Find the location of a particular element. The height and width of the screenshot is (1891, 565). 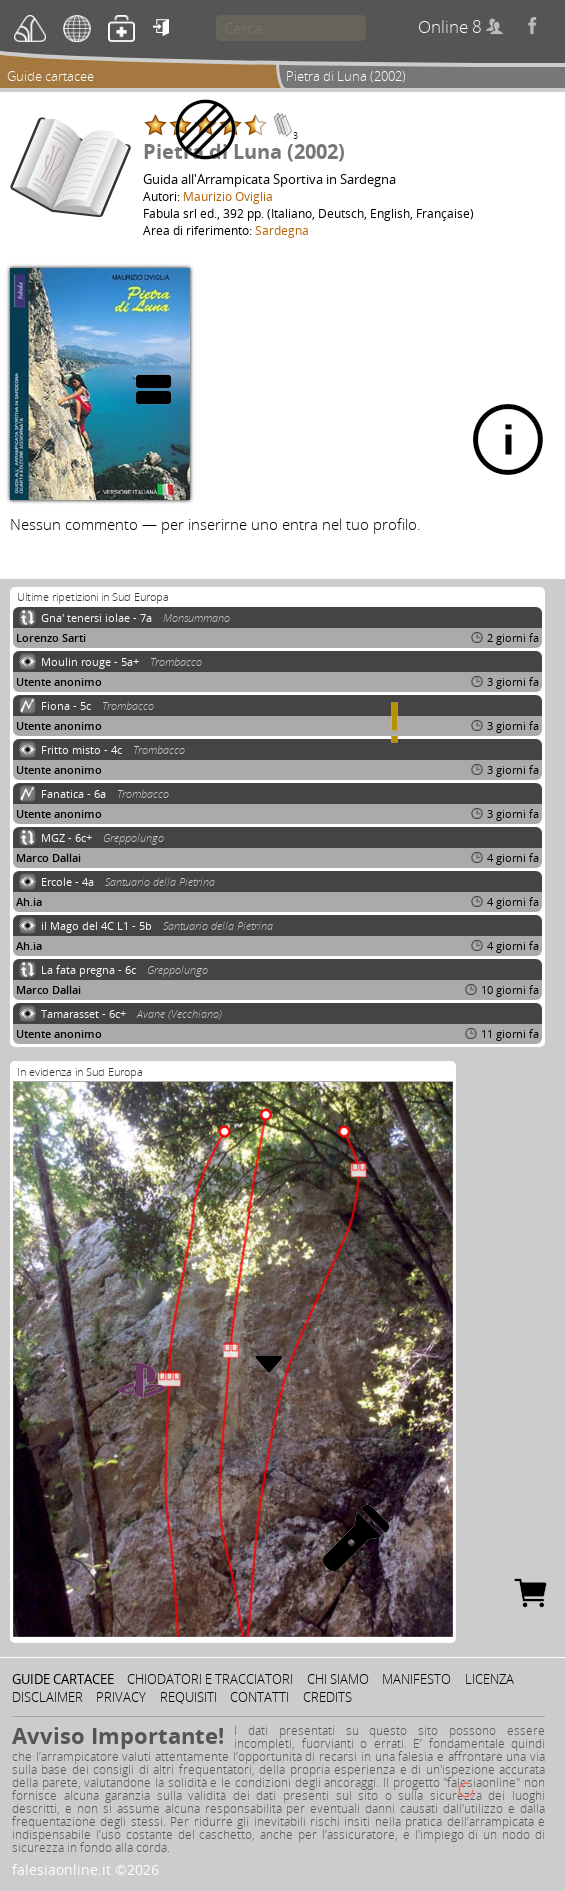

indicates a warning or important notice is located at coordinates (394, 722).